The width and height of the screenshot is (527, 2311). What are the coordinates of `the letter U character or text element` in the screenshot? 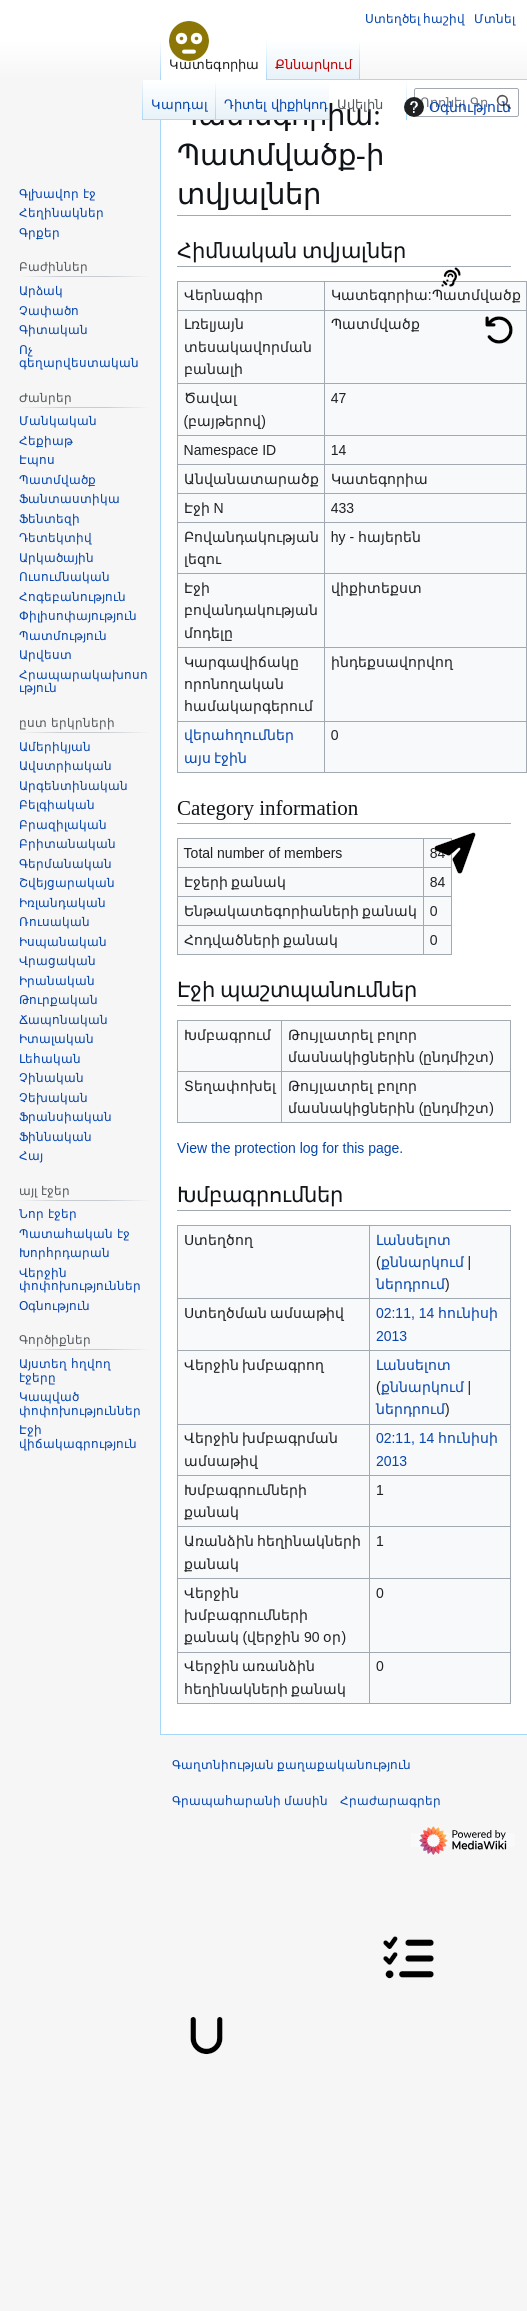 It's located at (206, 2035).